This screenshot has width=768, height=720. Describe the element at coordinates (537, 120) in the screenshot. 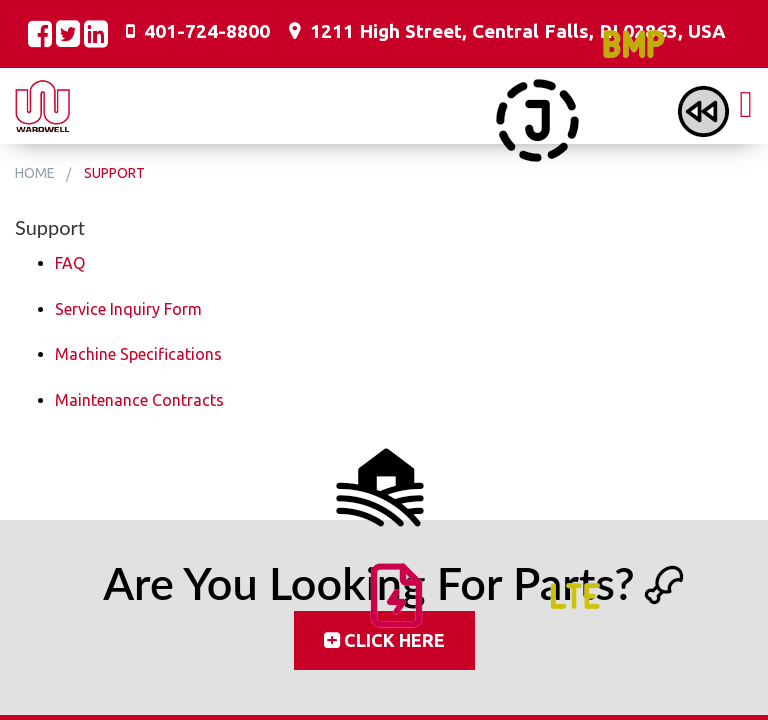

I see `indicates a pending or in-progress item labeled "J"` at that location.